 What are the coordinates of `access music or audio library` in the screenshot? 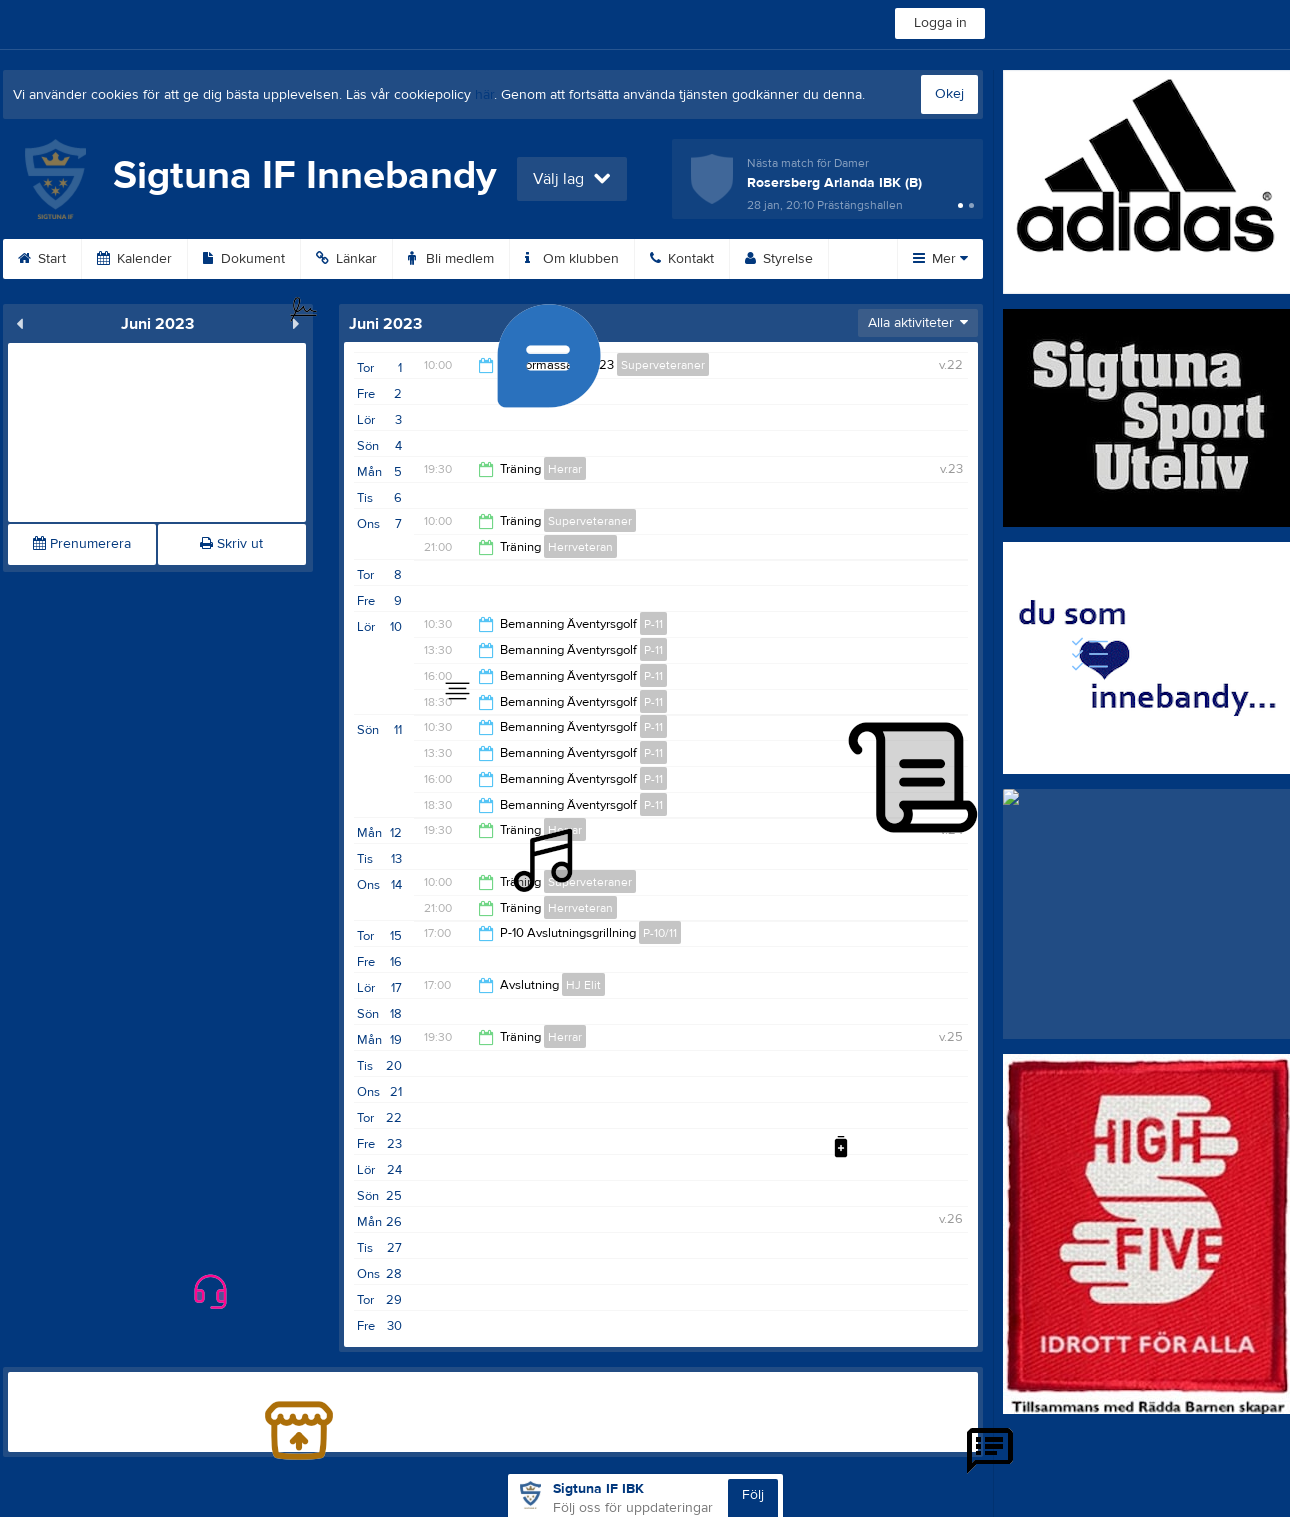 It's located at (546, 861).